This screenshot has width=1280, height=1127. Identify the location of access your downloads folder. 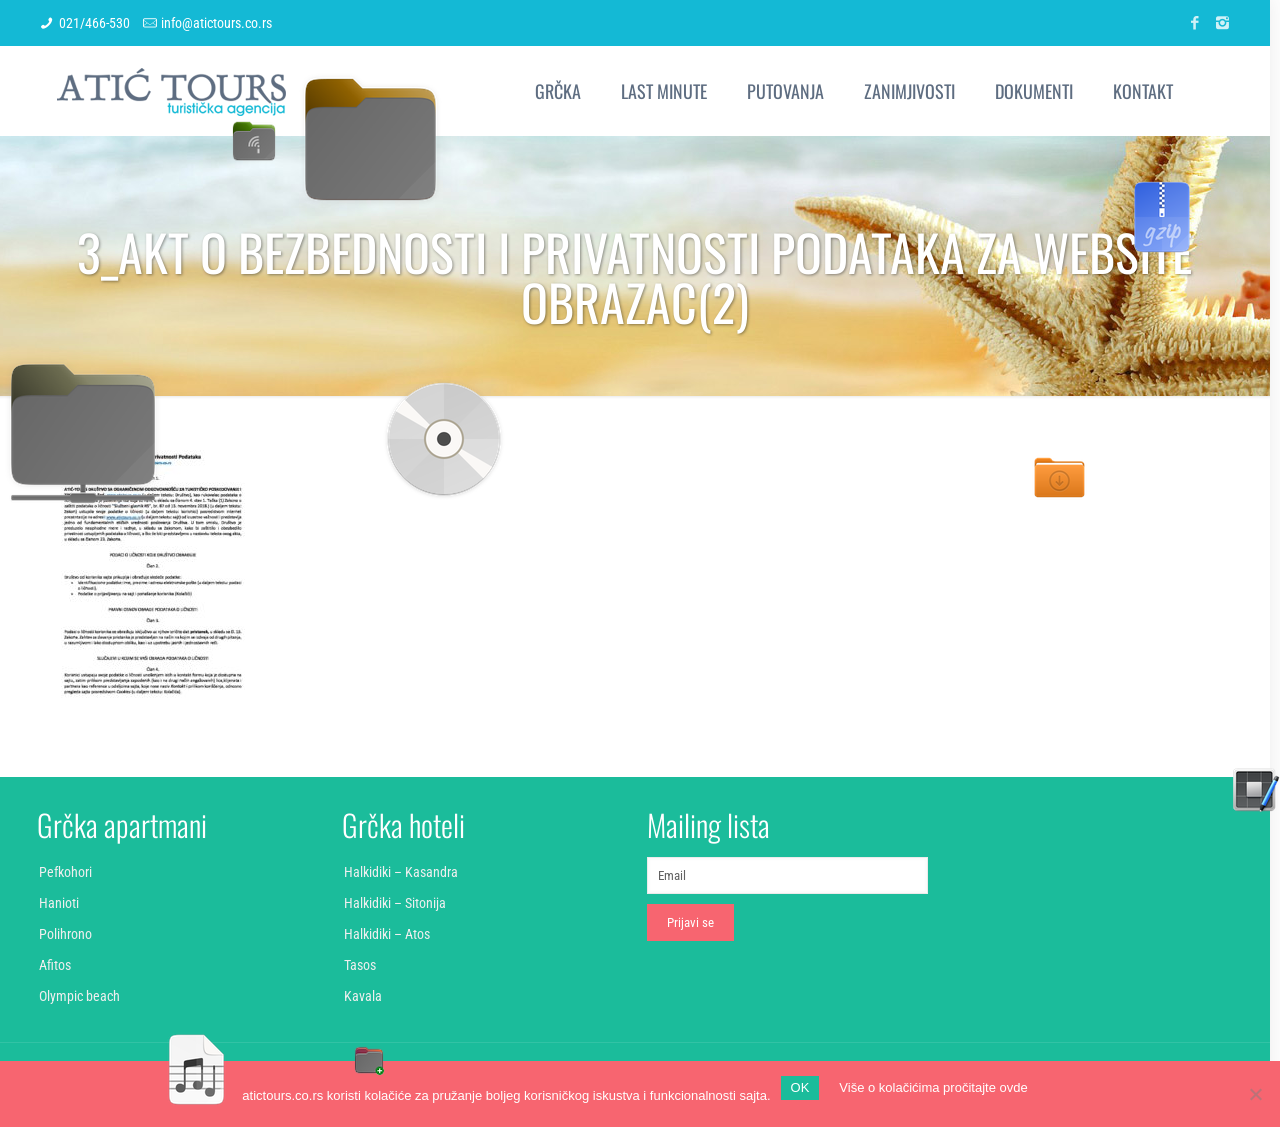
(1059, 477).